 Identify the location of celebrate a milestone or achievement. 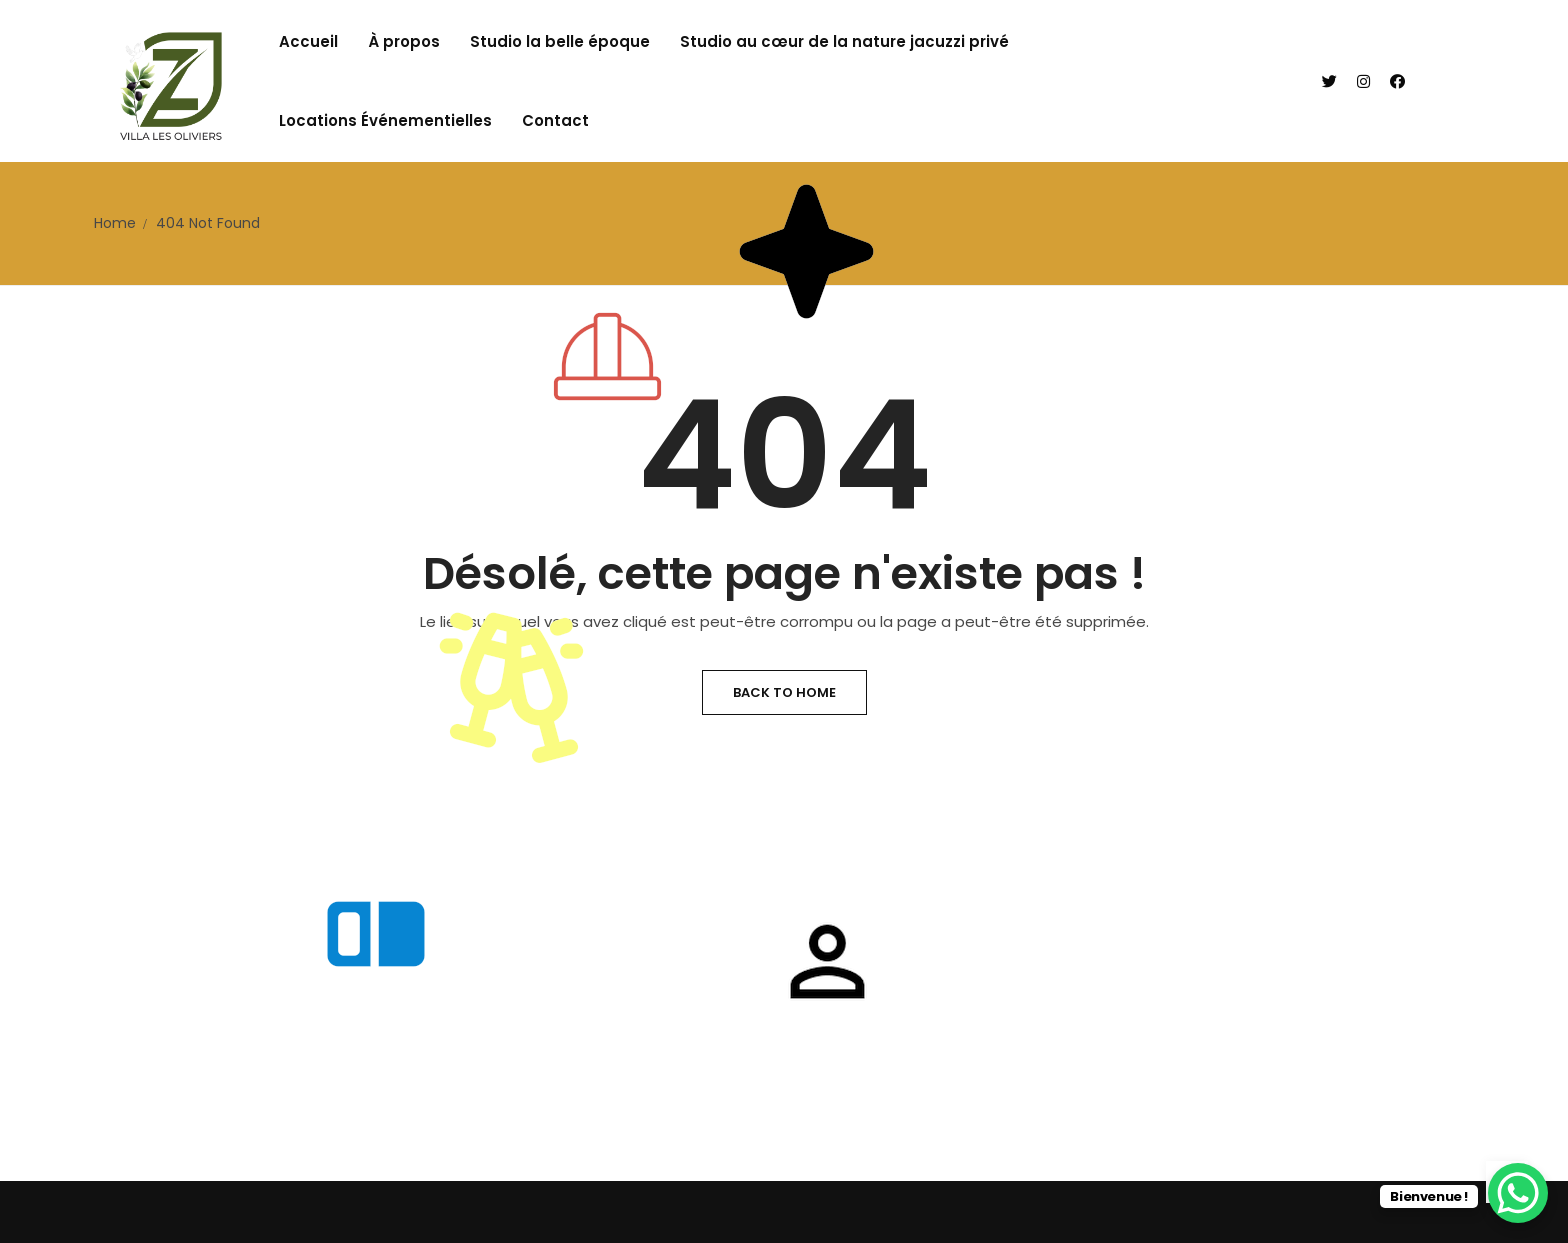
(514, 687).